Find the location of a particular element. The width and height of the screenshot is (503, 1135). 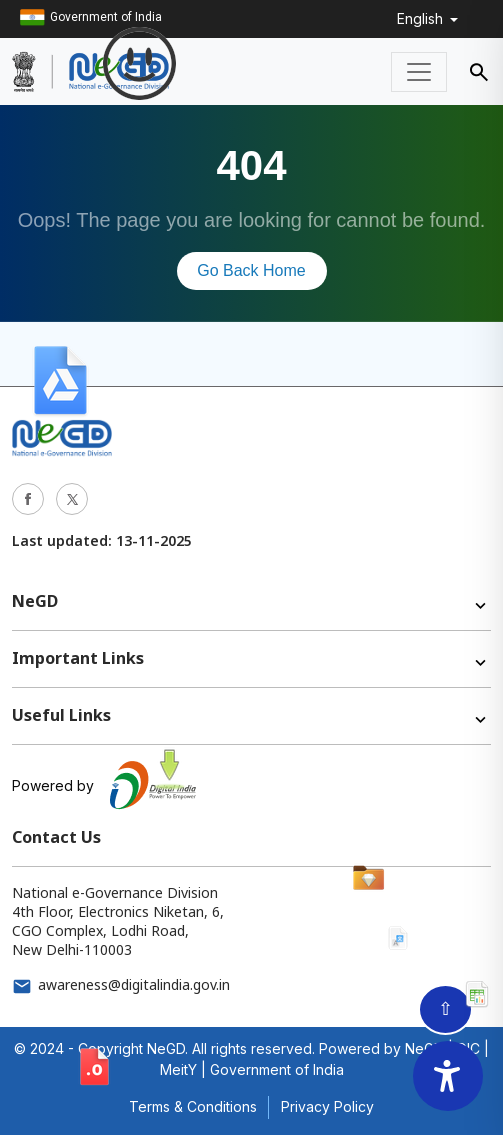

a google drive shortcut or linked file is located at coordinates (60, 381).